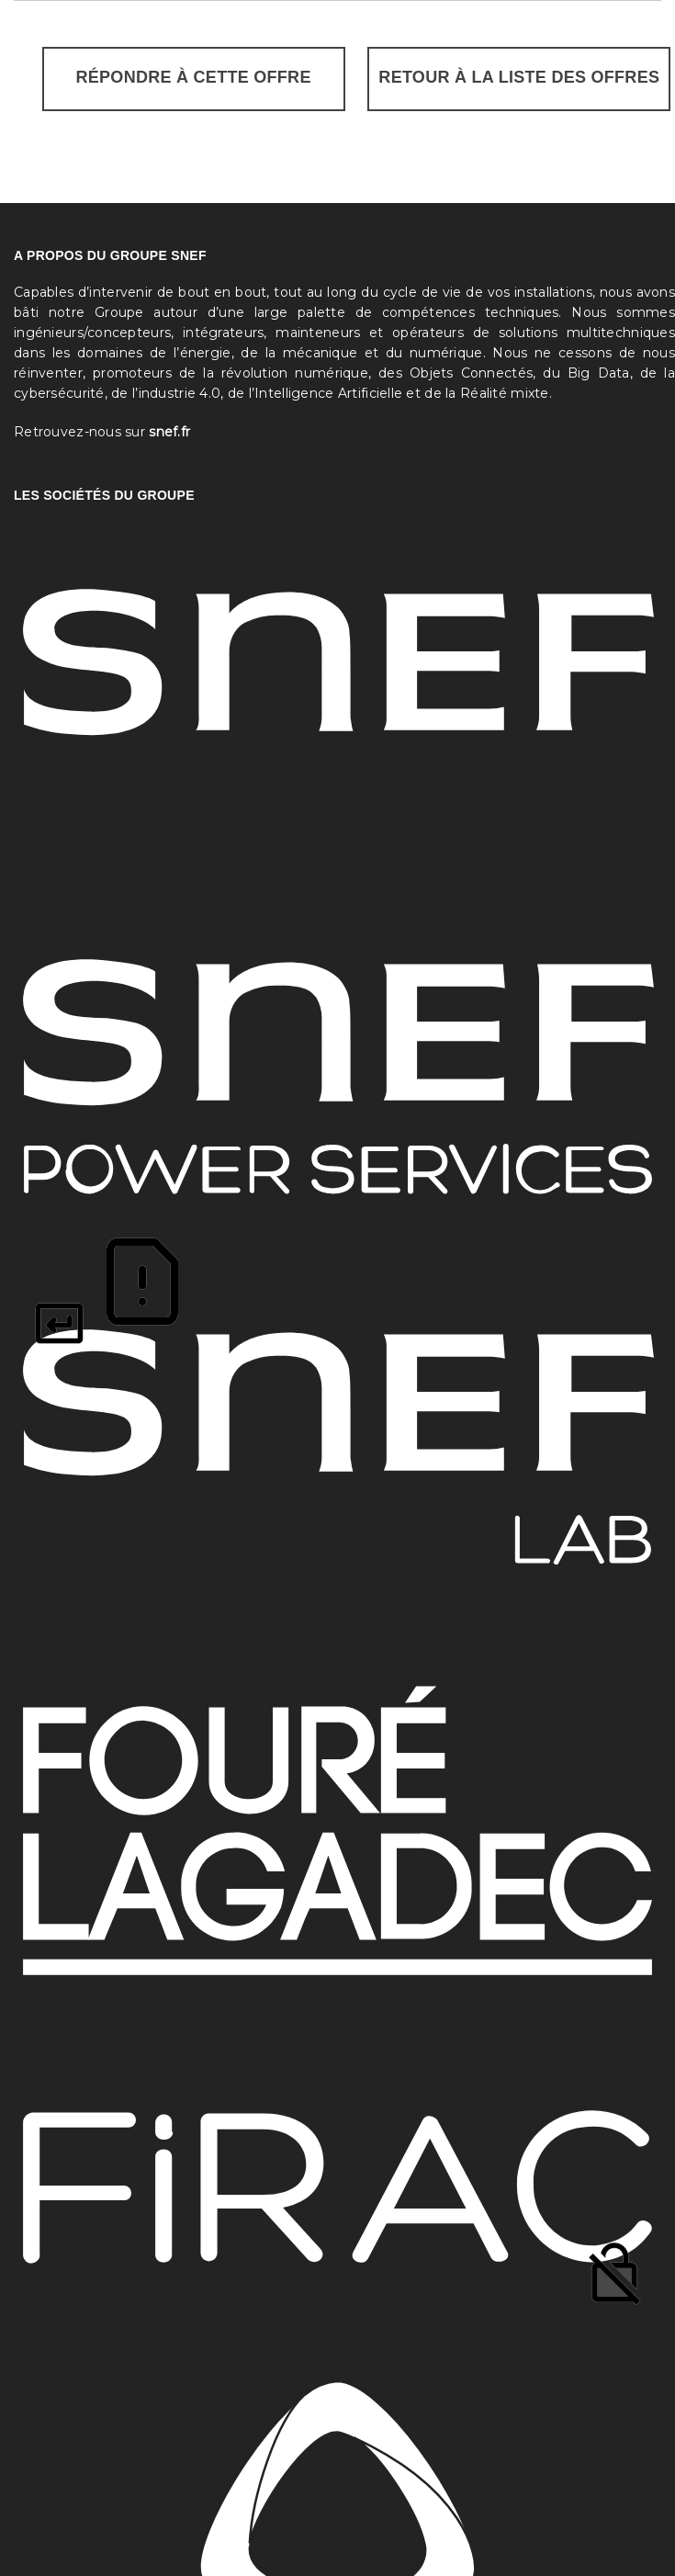  Describe the element at coordinates (59, 1323) in the screenshot. I see `press enter or return to submit` at that location.